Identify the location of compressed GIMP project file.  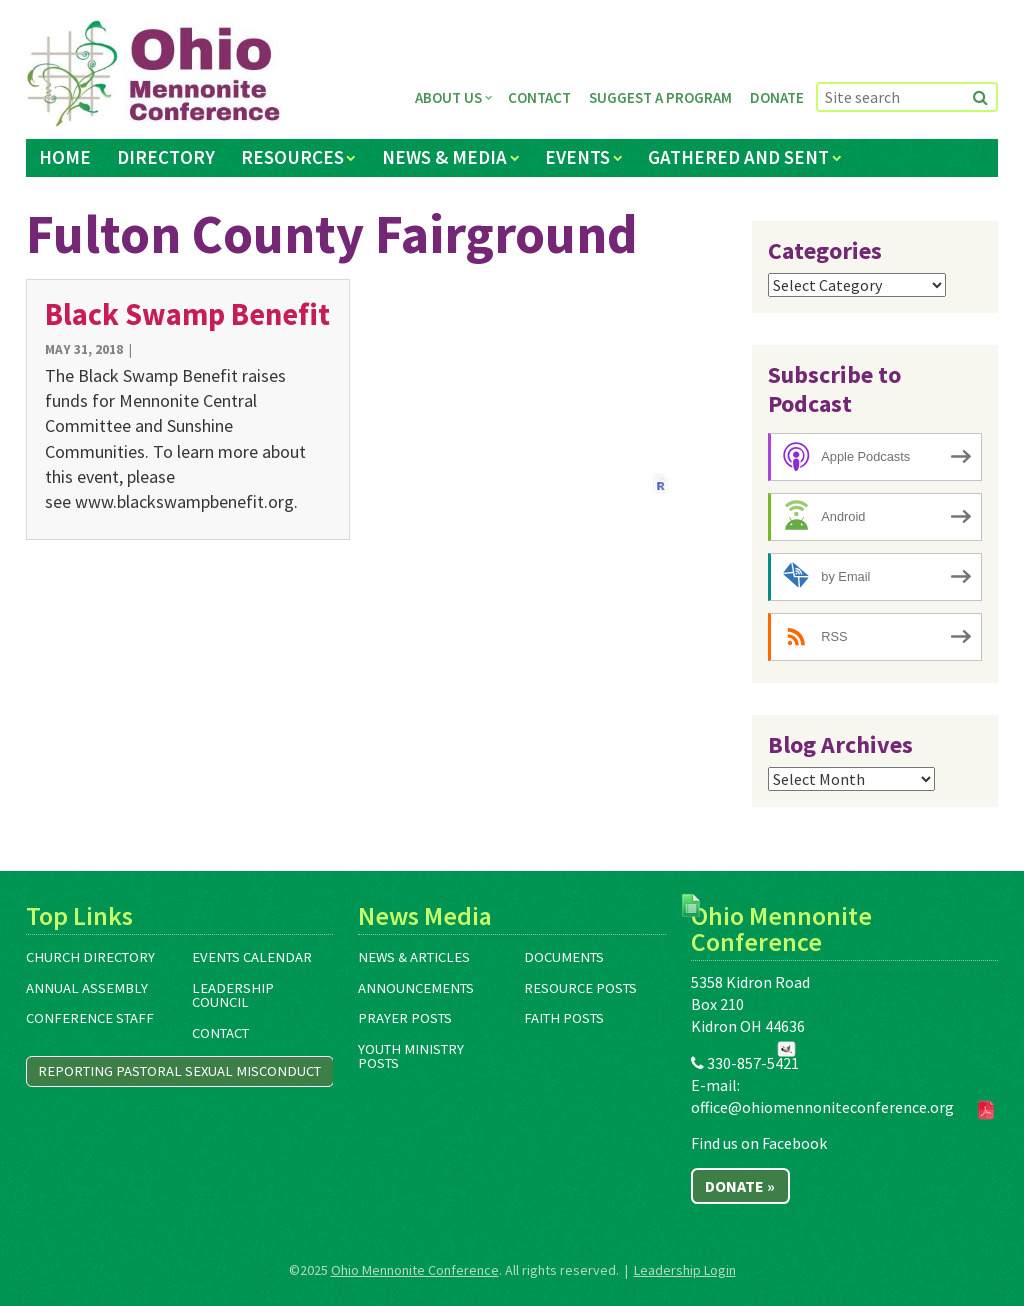
(786, 1048).